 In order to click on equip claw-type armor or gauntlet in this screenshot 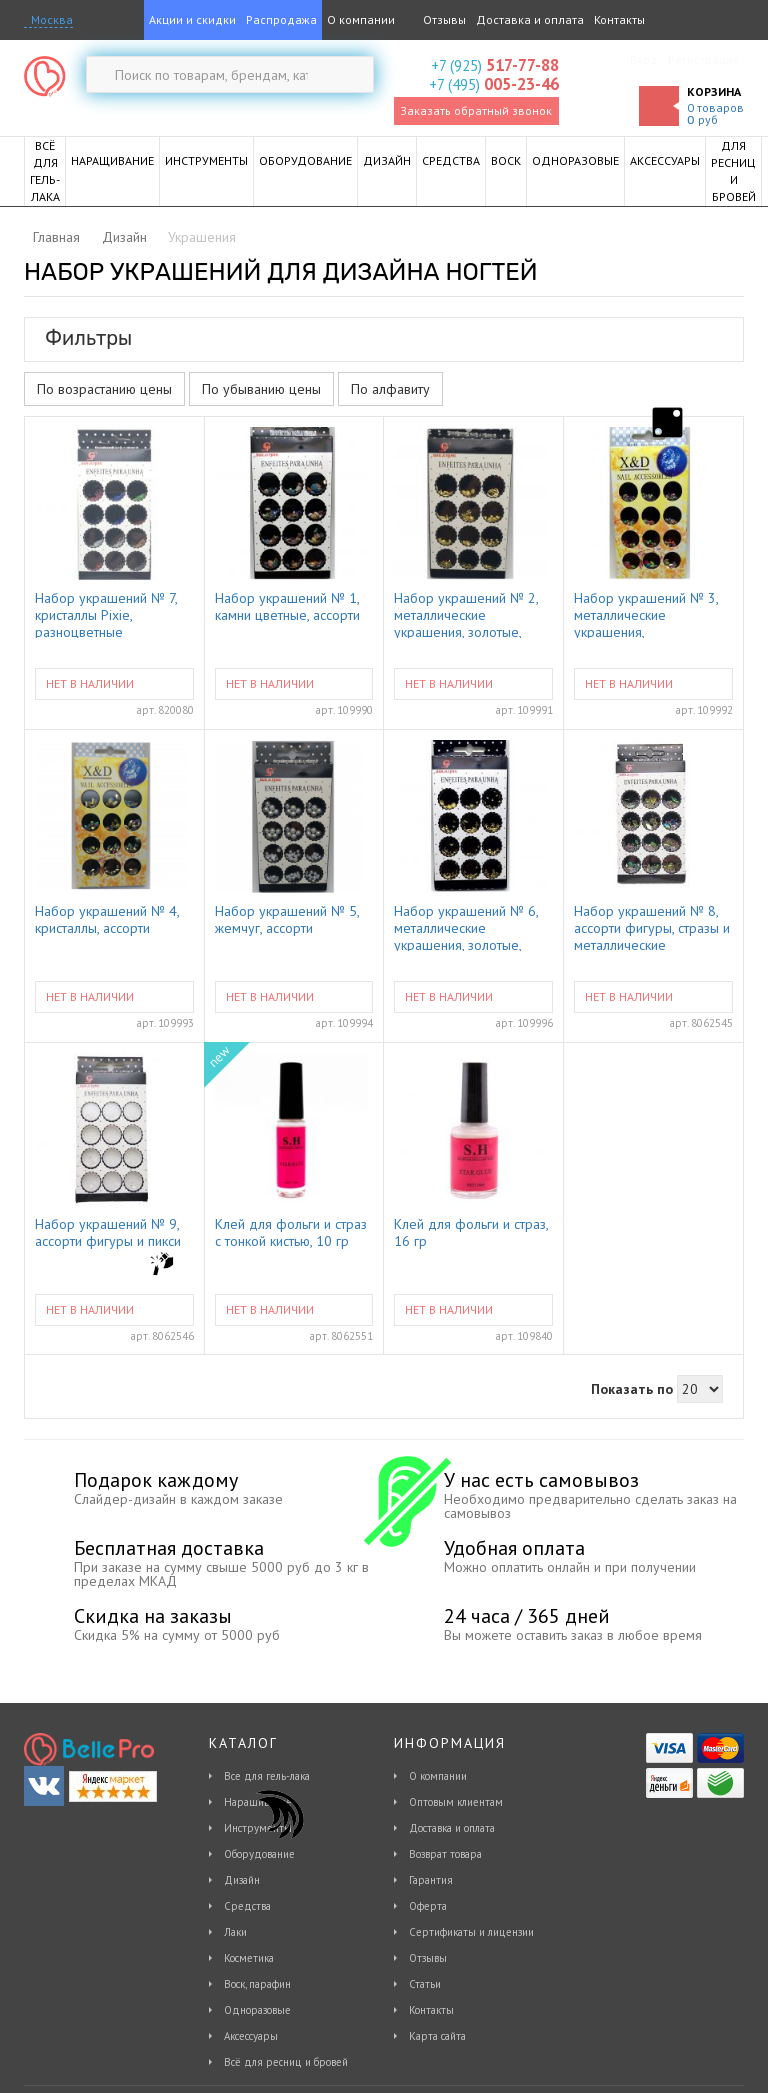, I will do `click(279, 1814)`.